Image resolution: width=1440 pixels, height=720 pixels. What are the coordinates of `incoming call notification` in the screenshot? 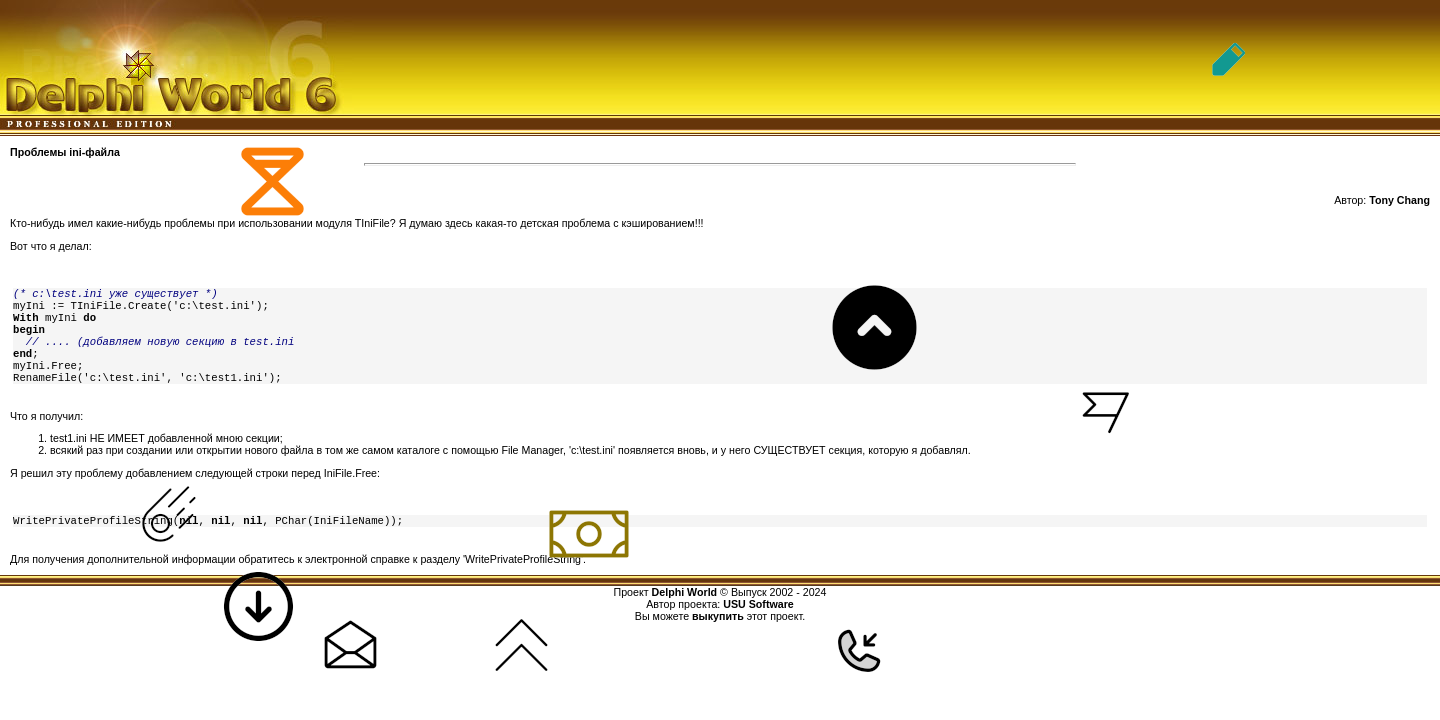 It's located at (860, 650).